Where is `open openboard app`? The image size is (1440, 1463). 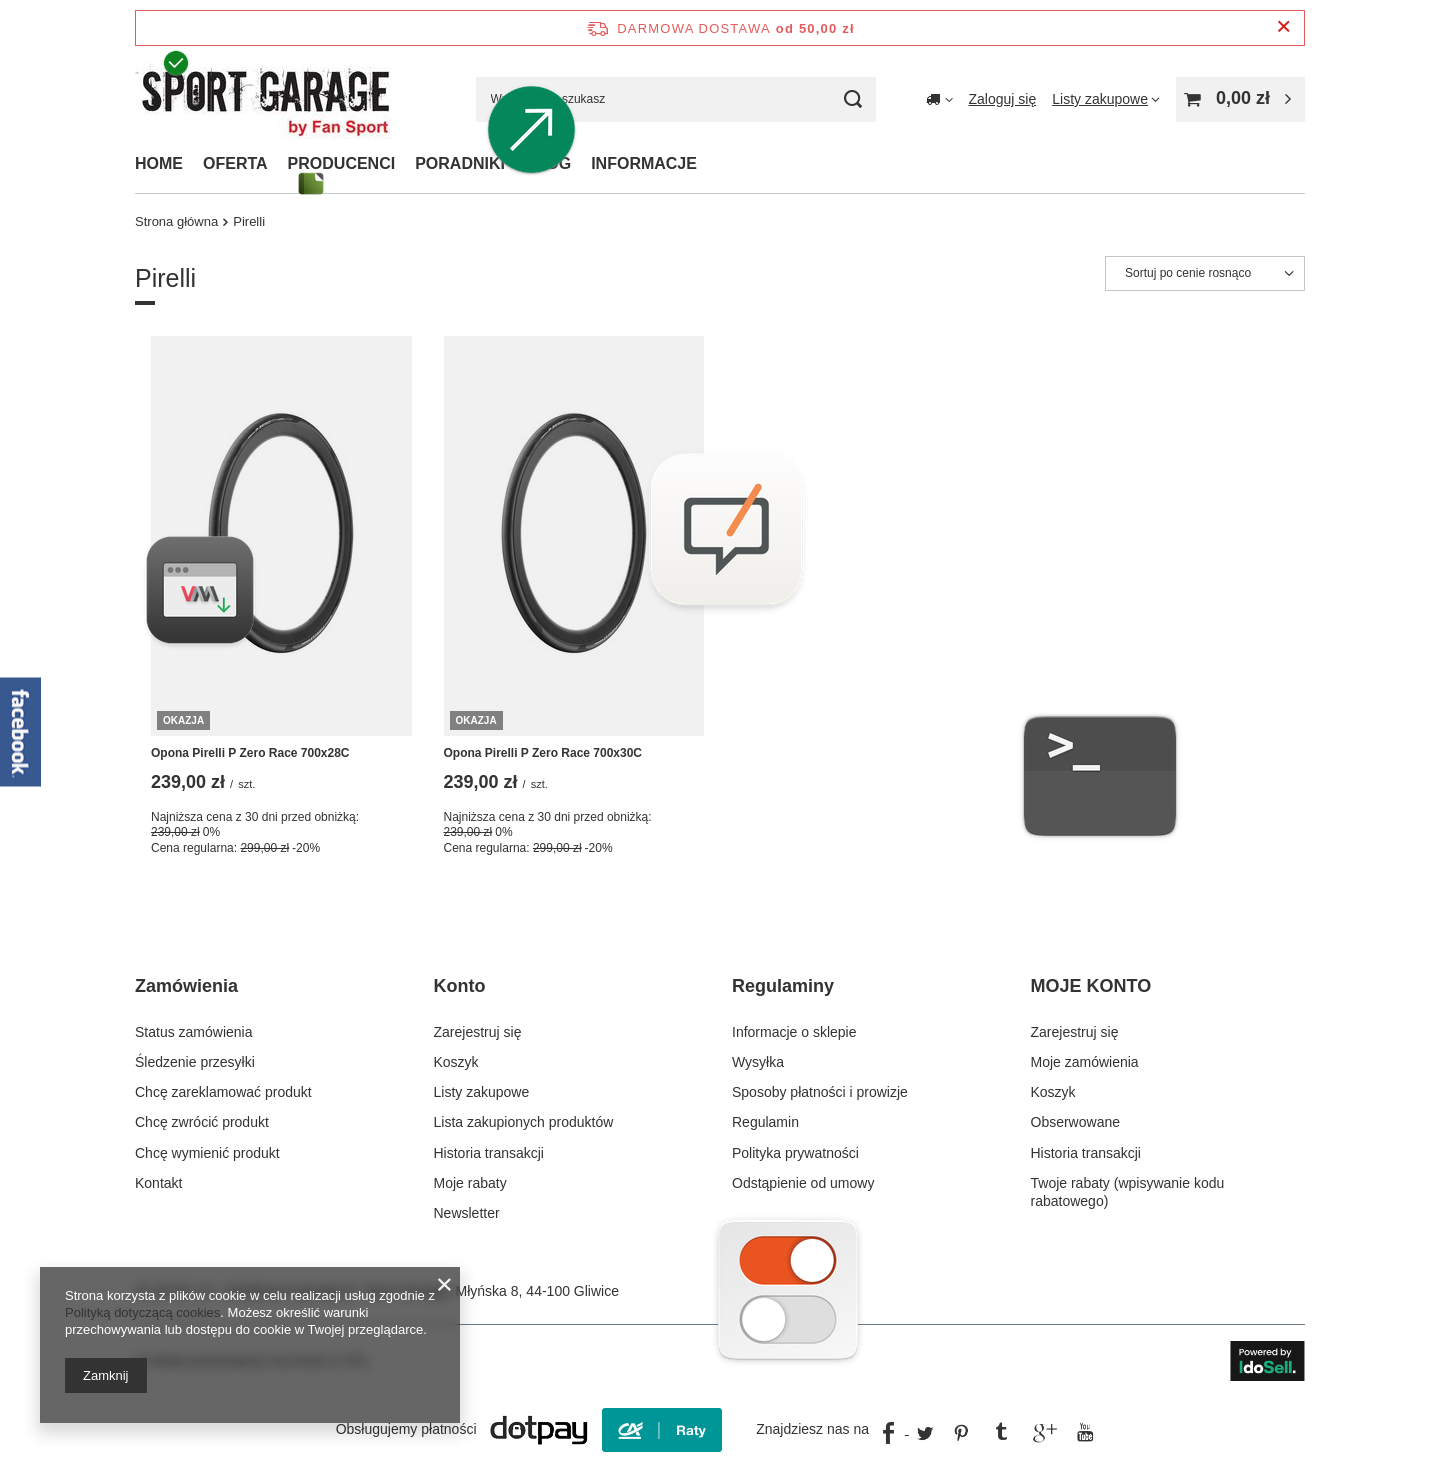
open openboard app is located at coordinates (726, 529).